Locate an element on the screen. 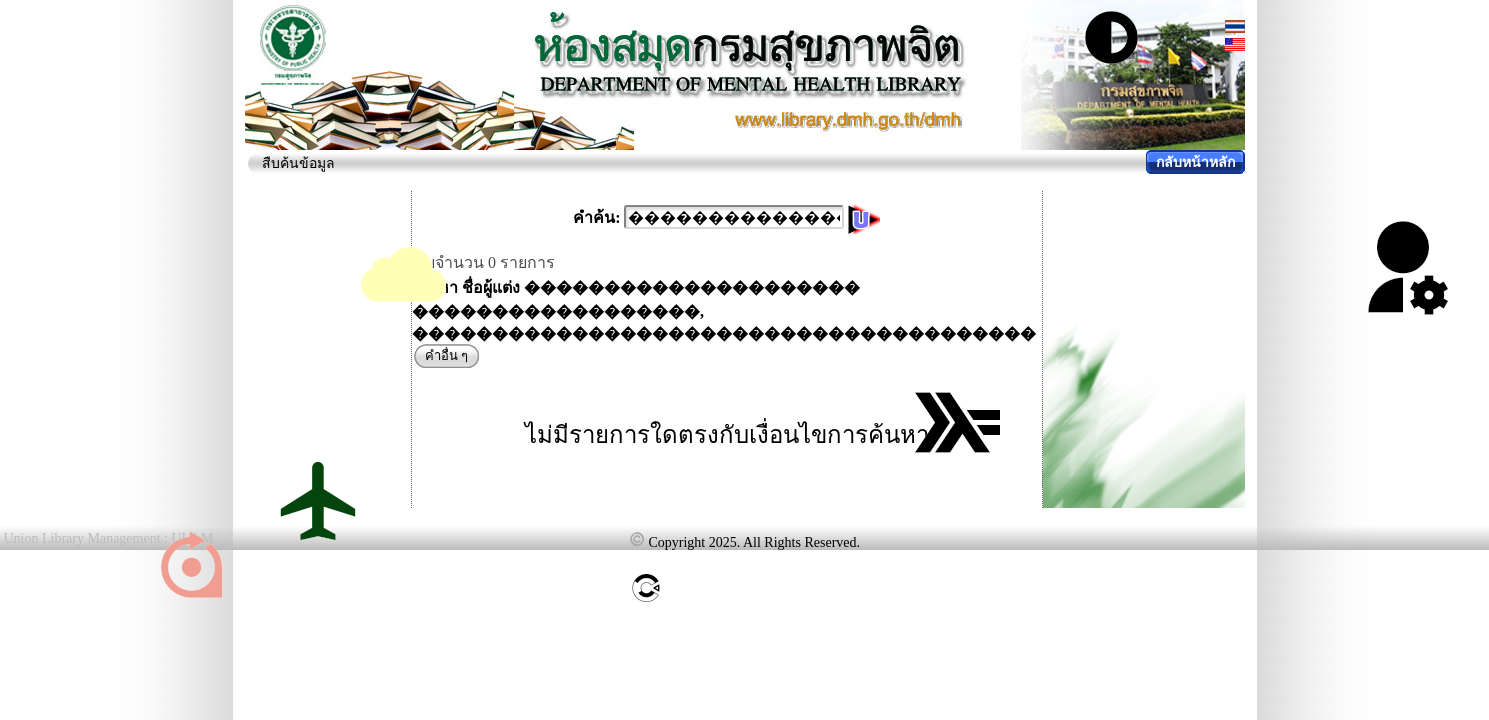 This screenshot has height=720, width=1489. construct 3 game development software logo is located at coordinates (646, 588).